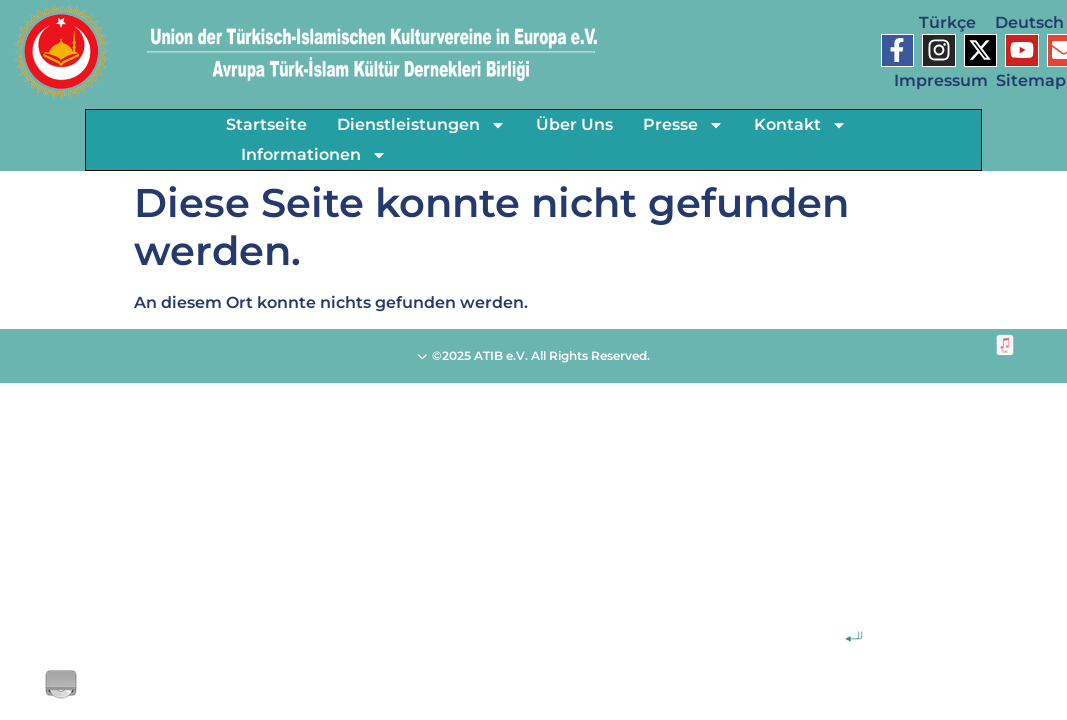 Image resolution: width=1067 pixels, height=720 pixels. What do you see at coordinates (61, 683) in the screenshot?
I see `access optical disc drive` at bounding box center [61, 683].